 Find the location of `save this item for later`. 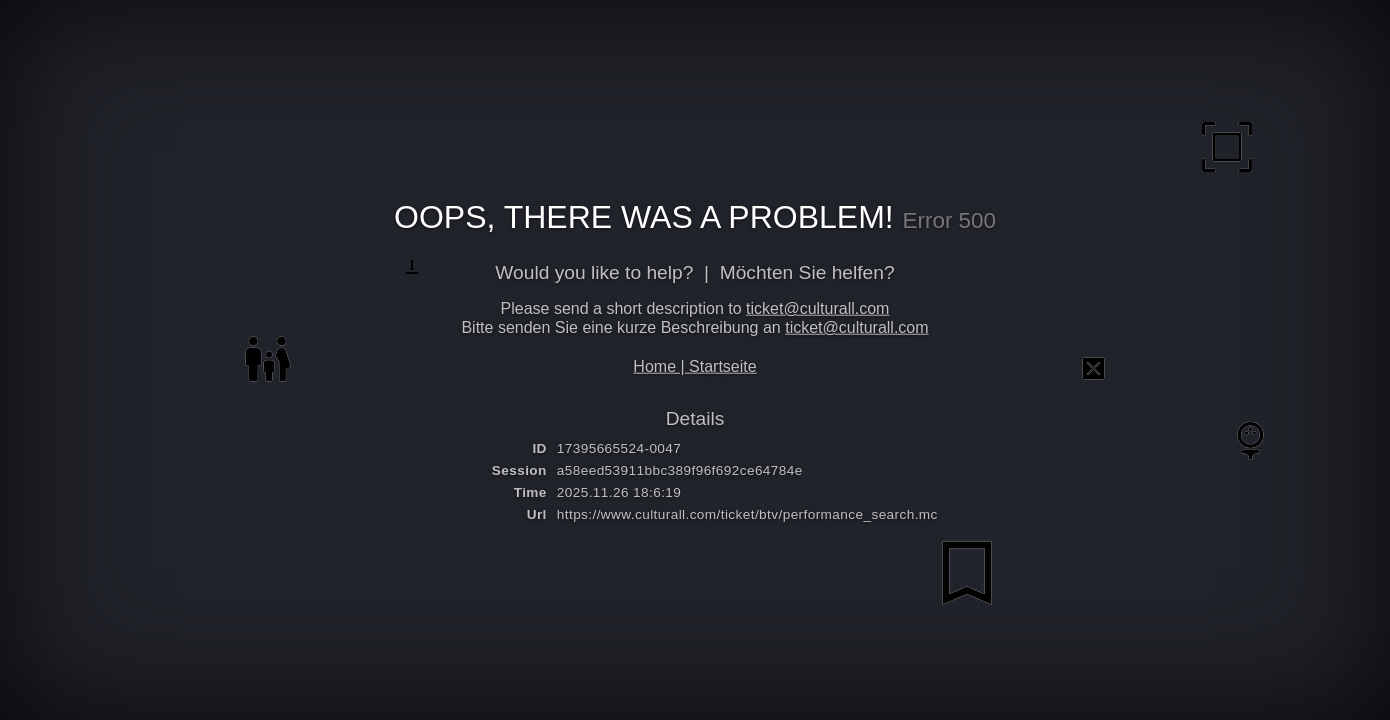

save this item for later is located at coordinates (967, 573).